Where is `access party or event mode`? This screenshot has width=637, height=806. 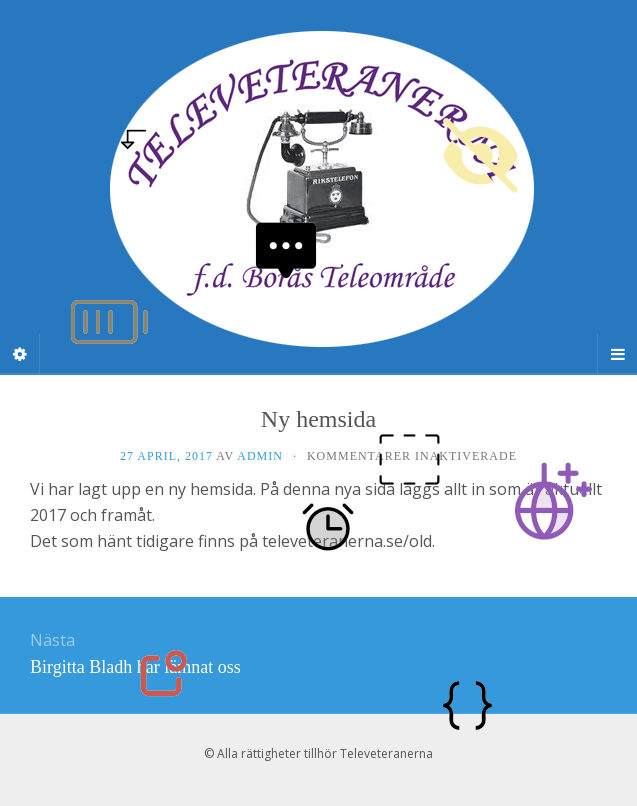
access party or event mode is located at coordinates (549, 502).